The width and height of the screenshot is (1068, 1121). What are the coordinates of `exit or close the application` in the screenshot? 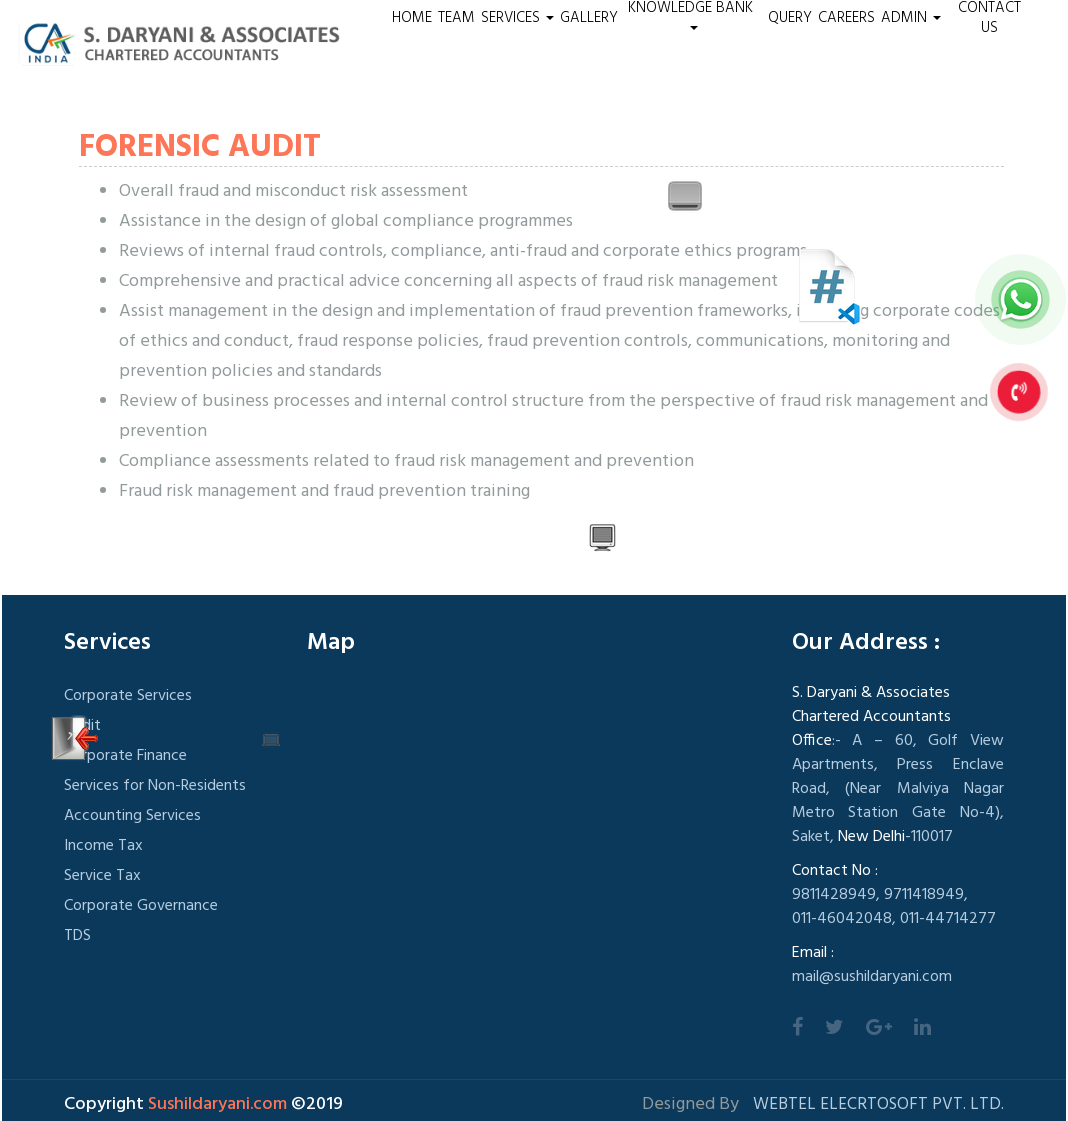 It's located at (75, 739).